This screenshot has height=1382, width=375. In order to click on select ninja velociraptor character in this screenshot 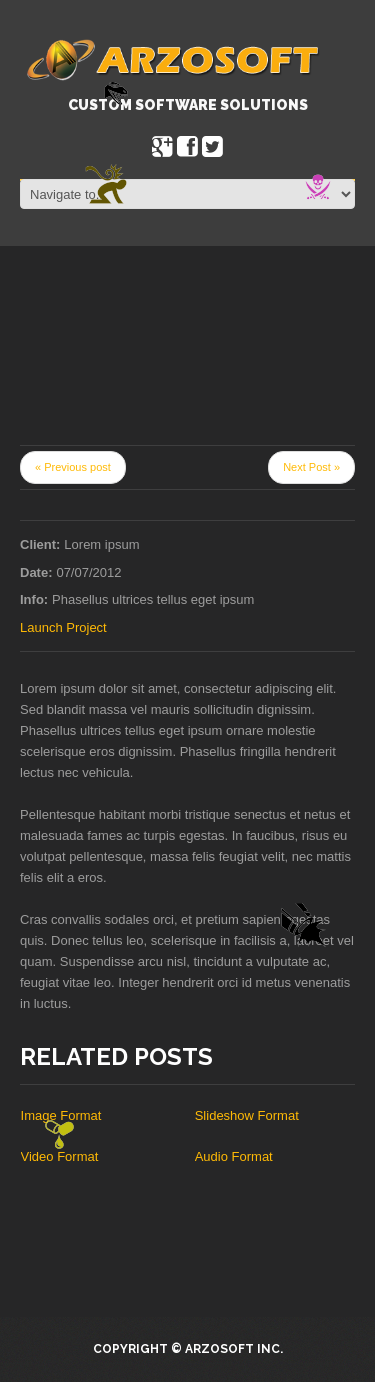, I will do `click(116, 93)`.